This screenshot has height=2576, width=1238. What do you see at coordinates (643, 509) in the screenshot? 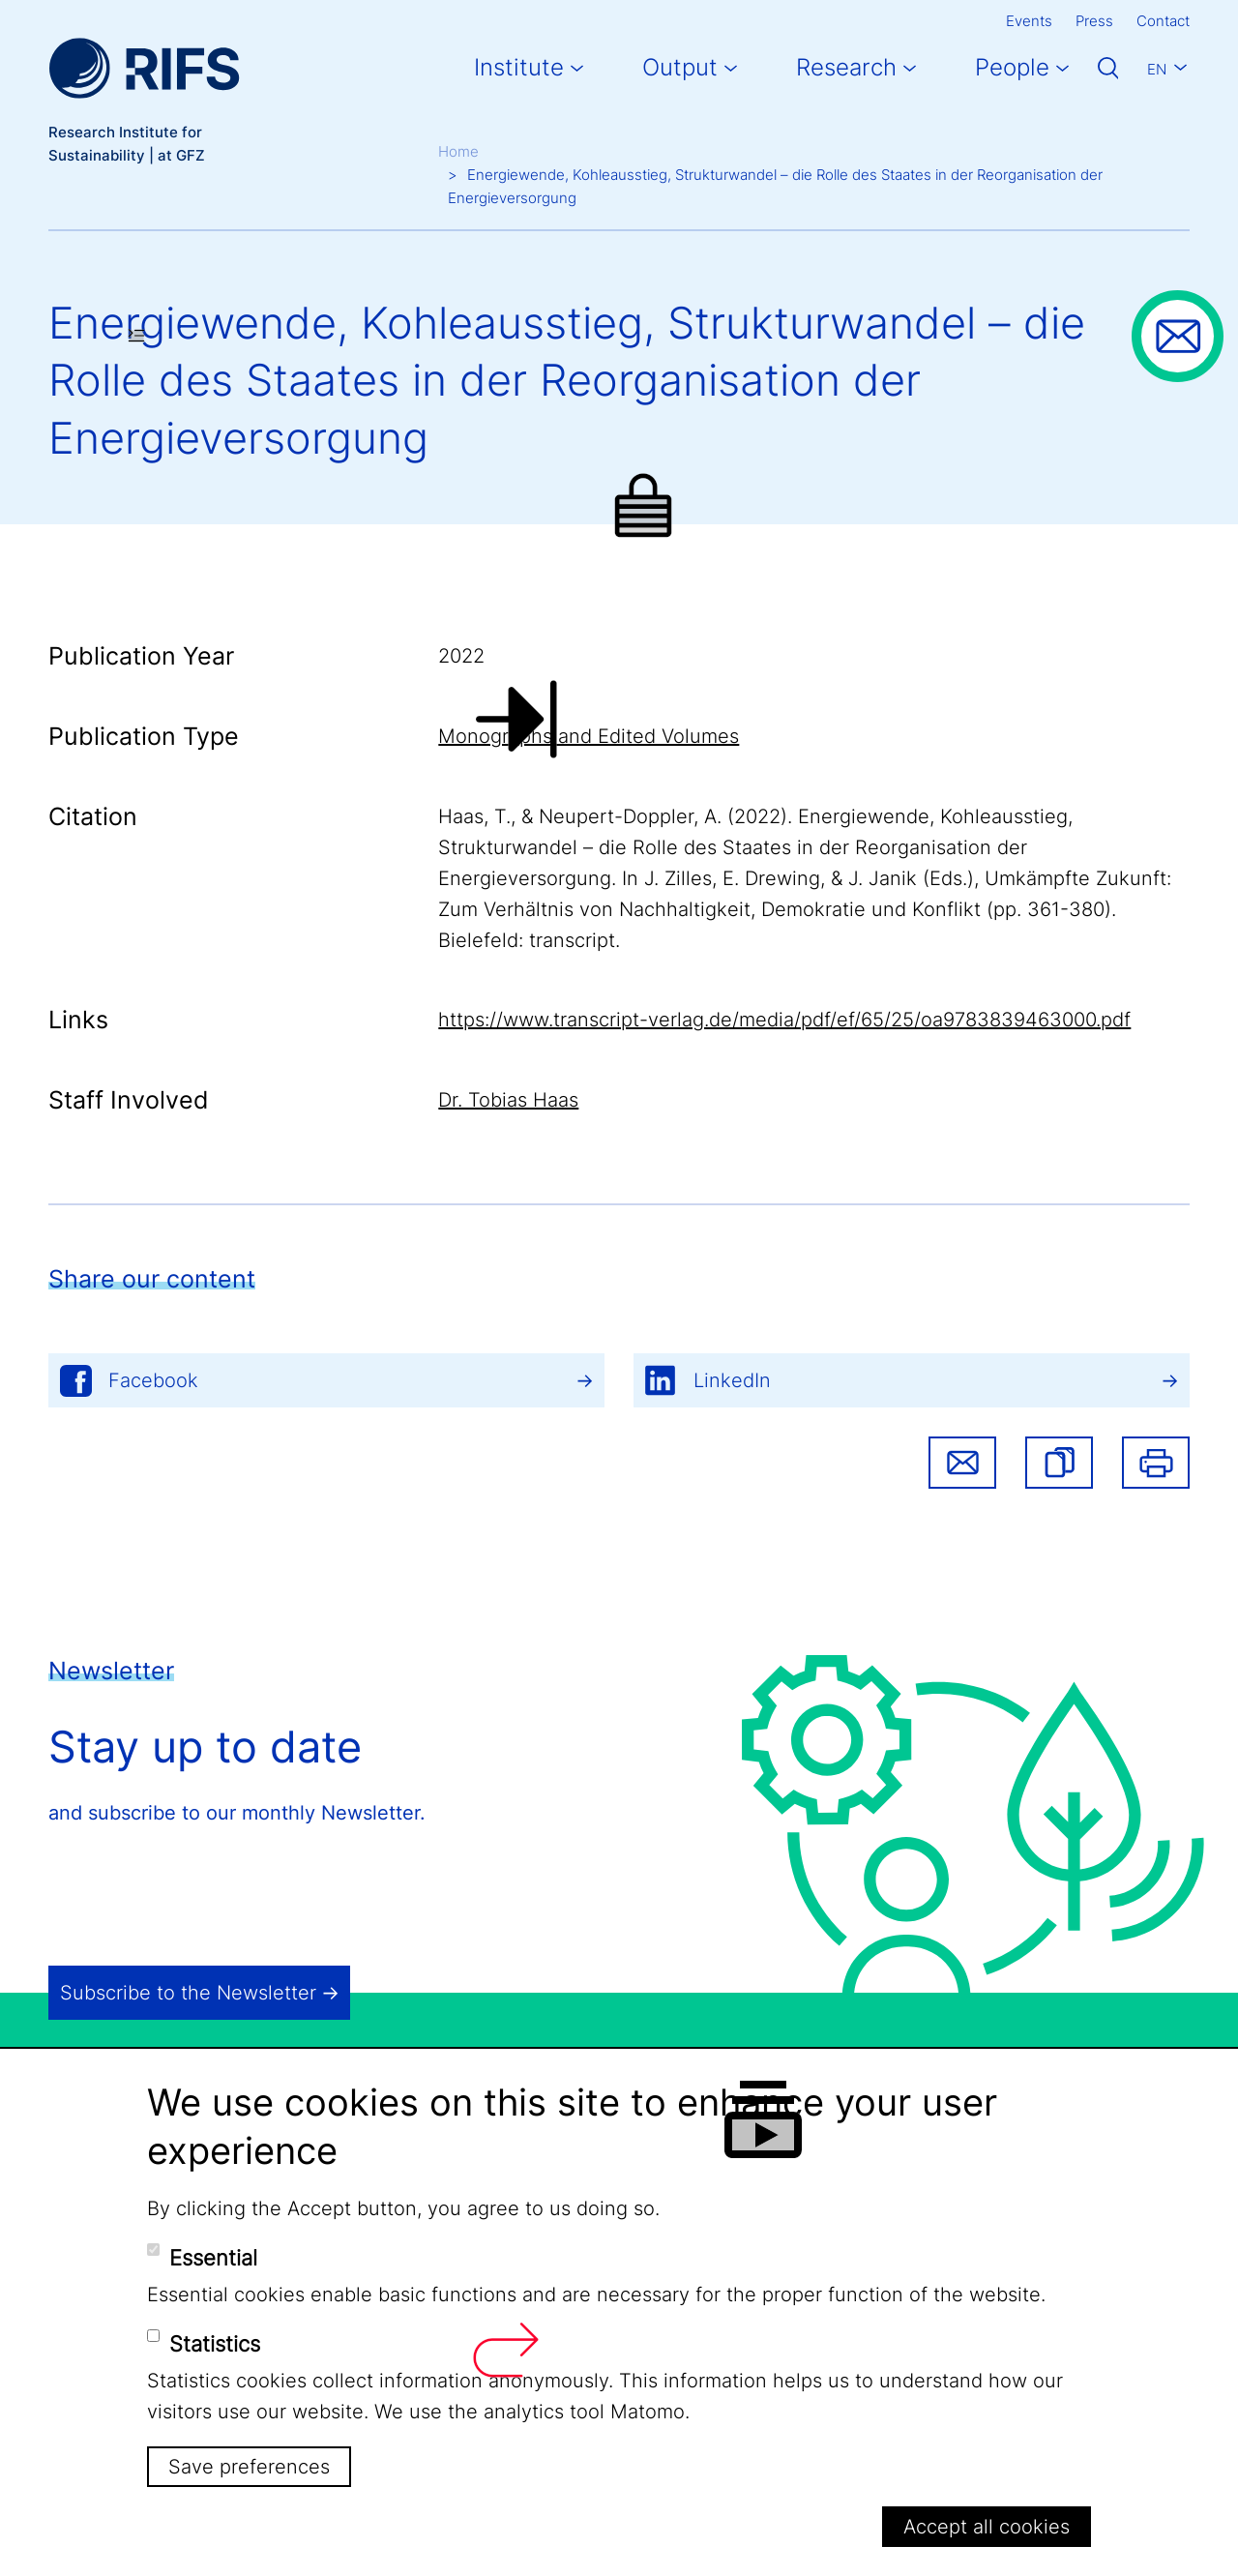
I see `indicates secure or encrypted content` at bounding box center [643, 509].